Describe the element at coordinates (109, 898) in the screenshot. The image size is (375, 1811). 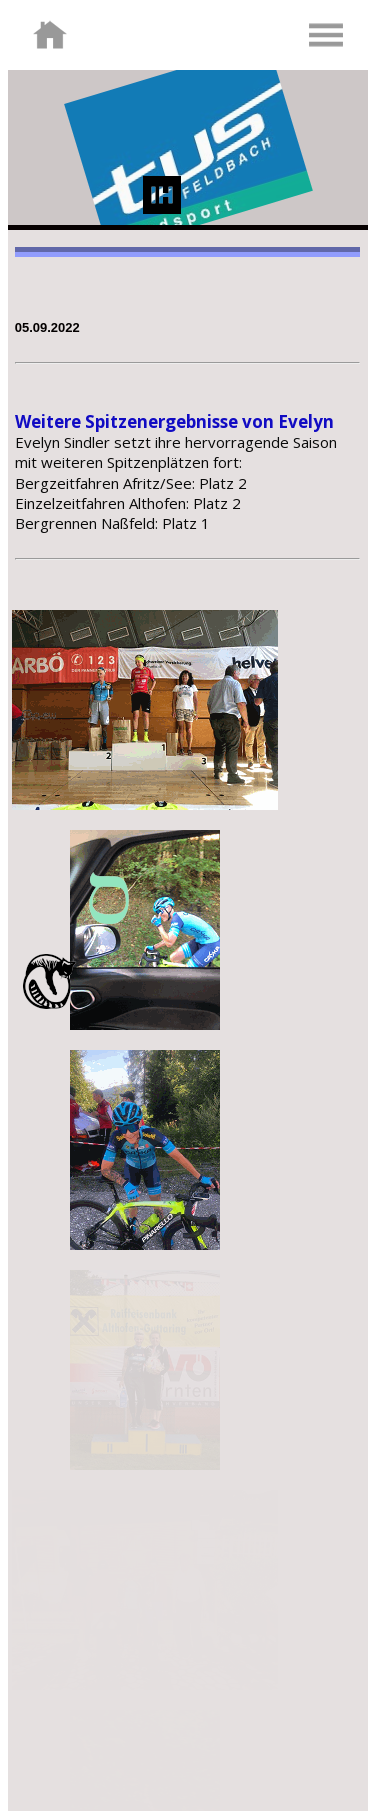
I see `open the Sefaria app` at that location.